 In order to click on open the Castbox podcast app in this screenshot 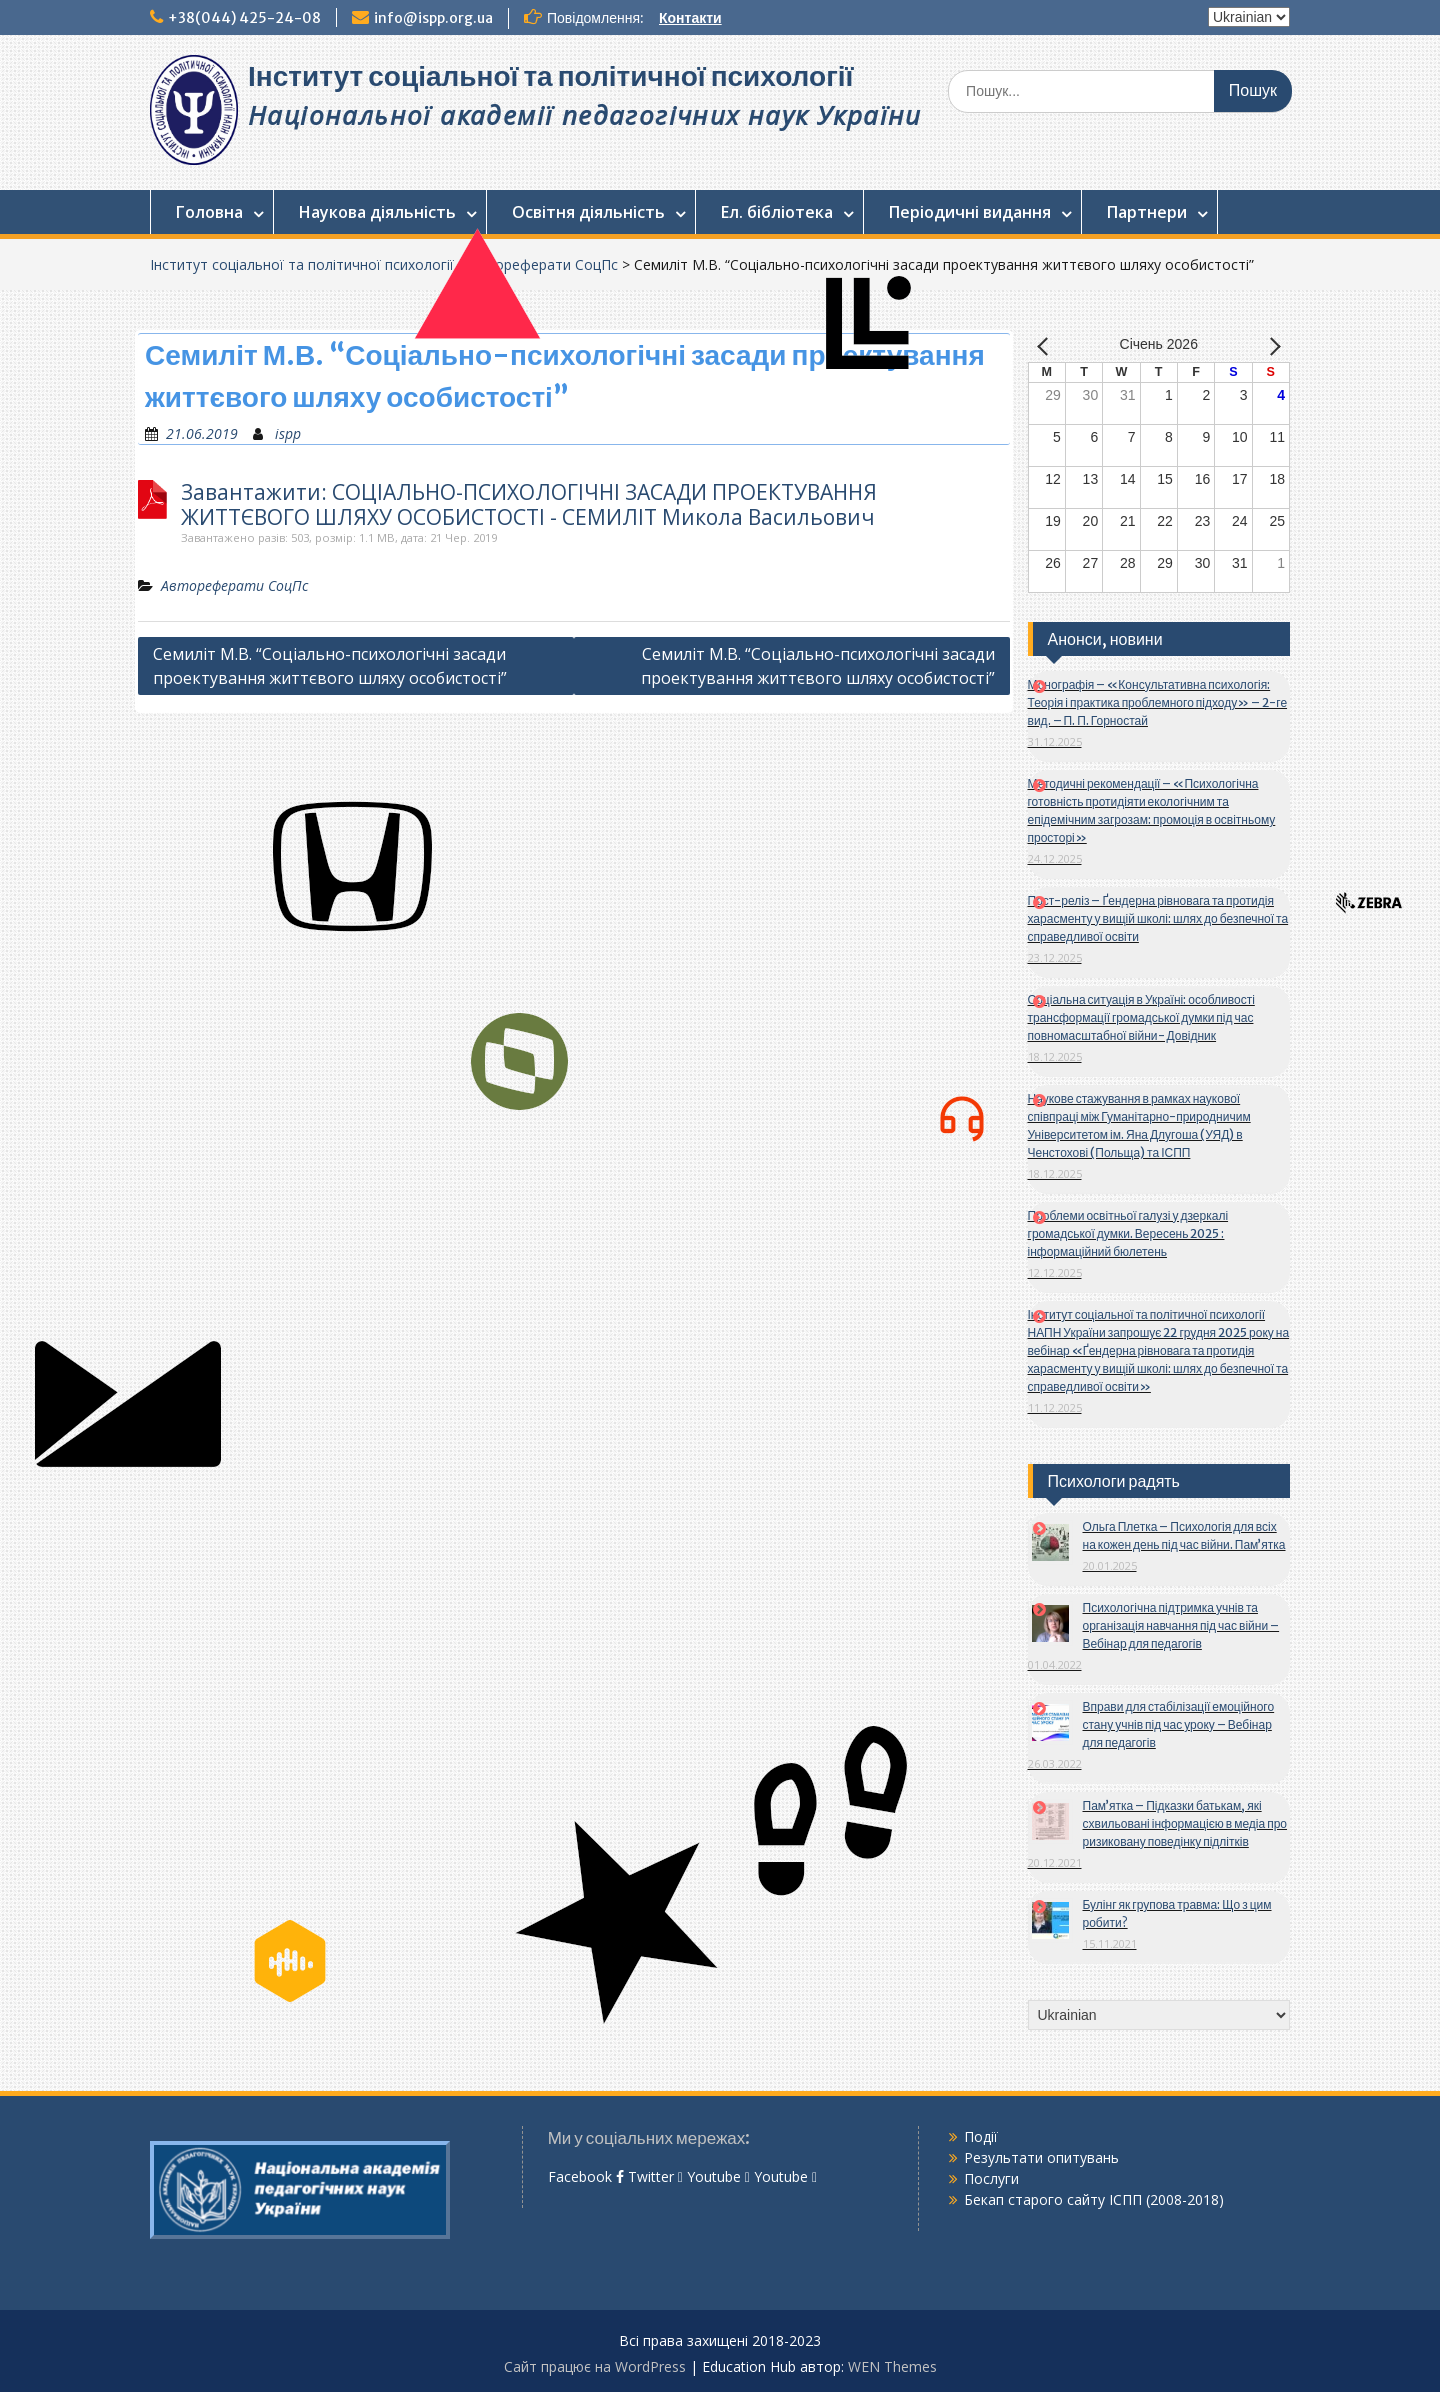, I will do `click(290, 1961)`.